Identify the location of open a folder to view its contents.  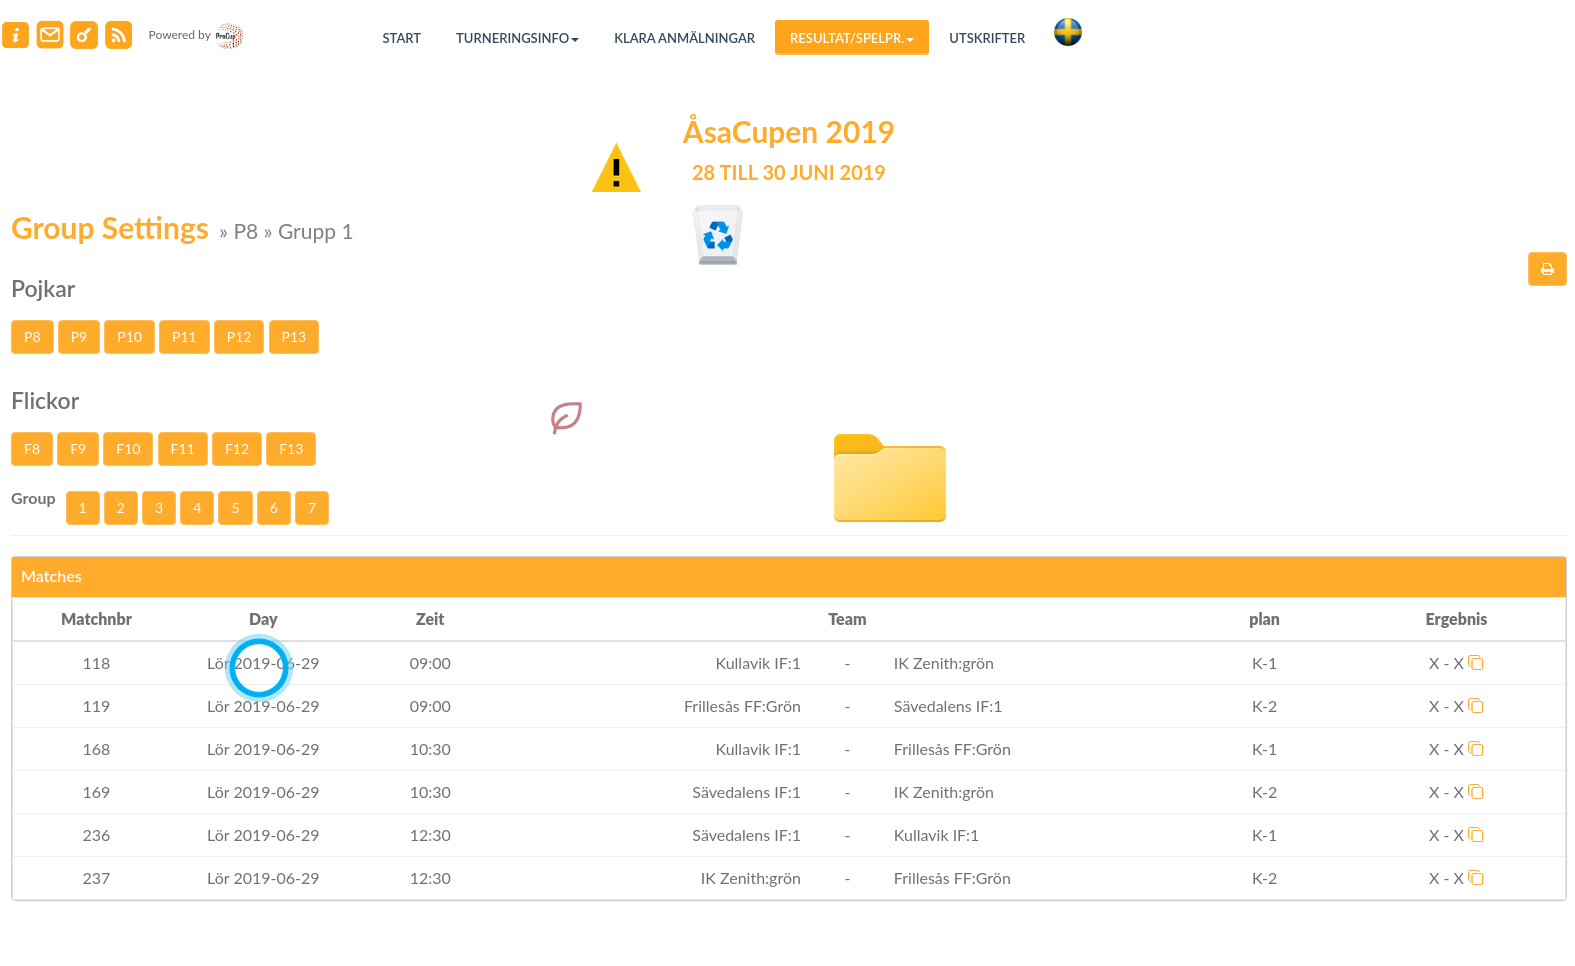
(890, 481).